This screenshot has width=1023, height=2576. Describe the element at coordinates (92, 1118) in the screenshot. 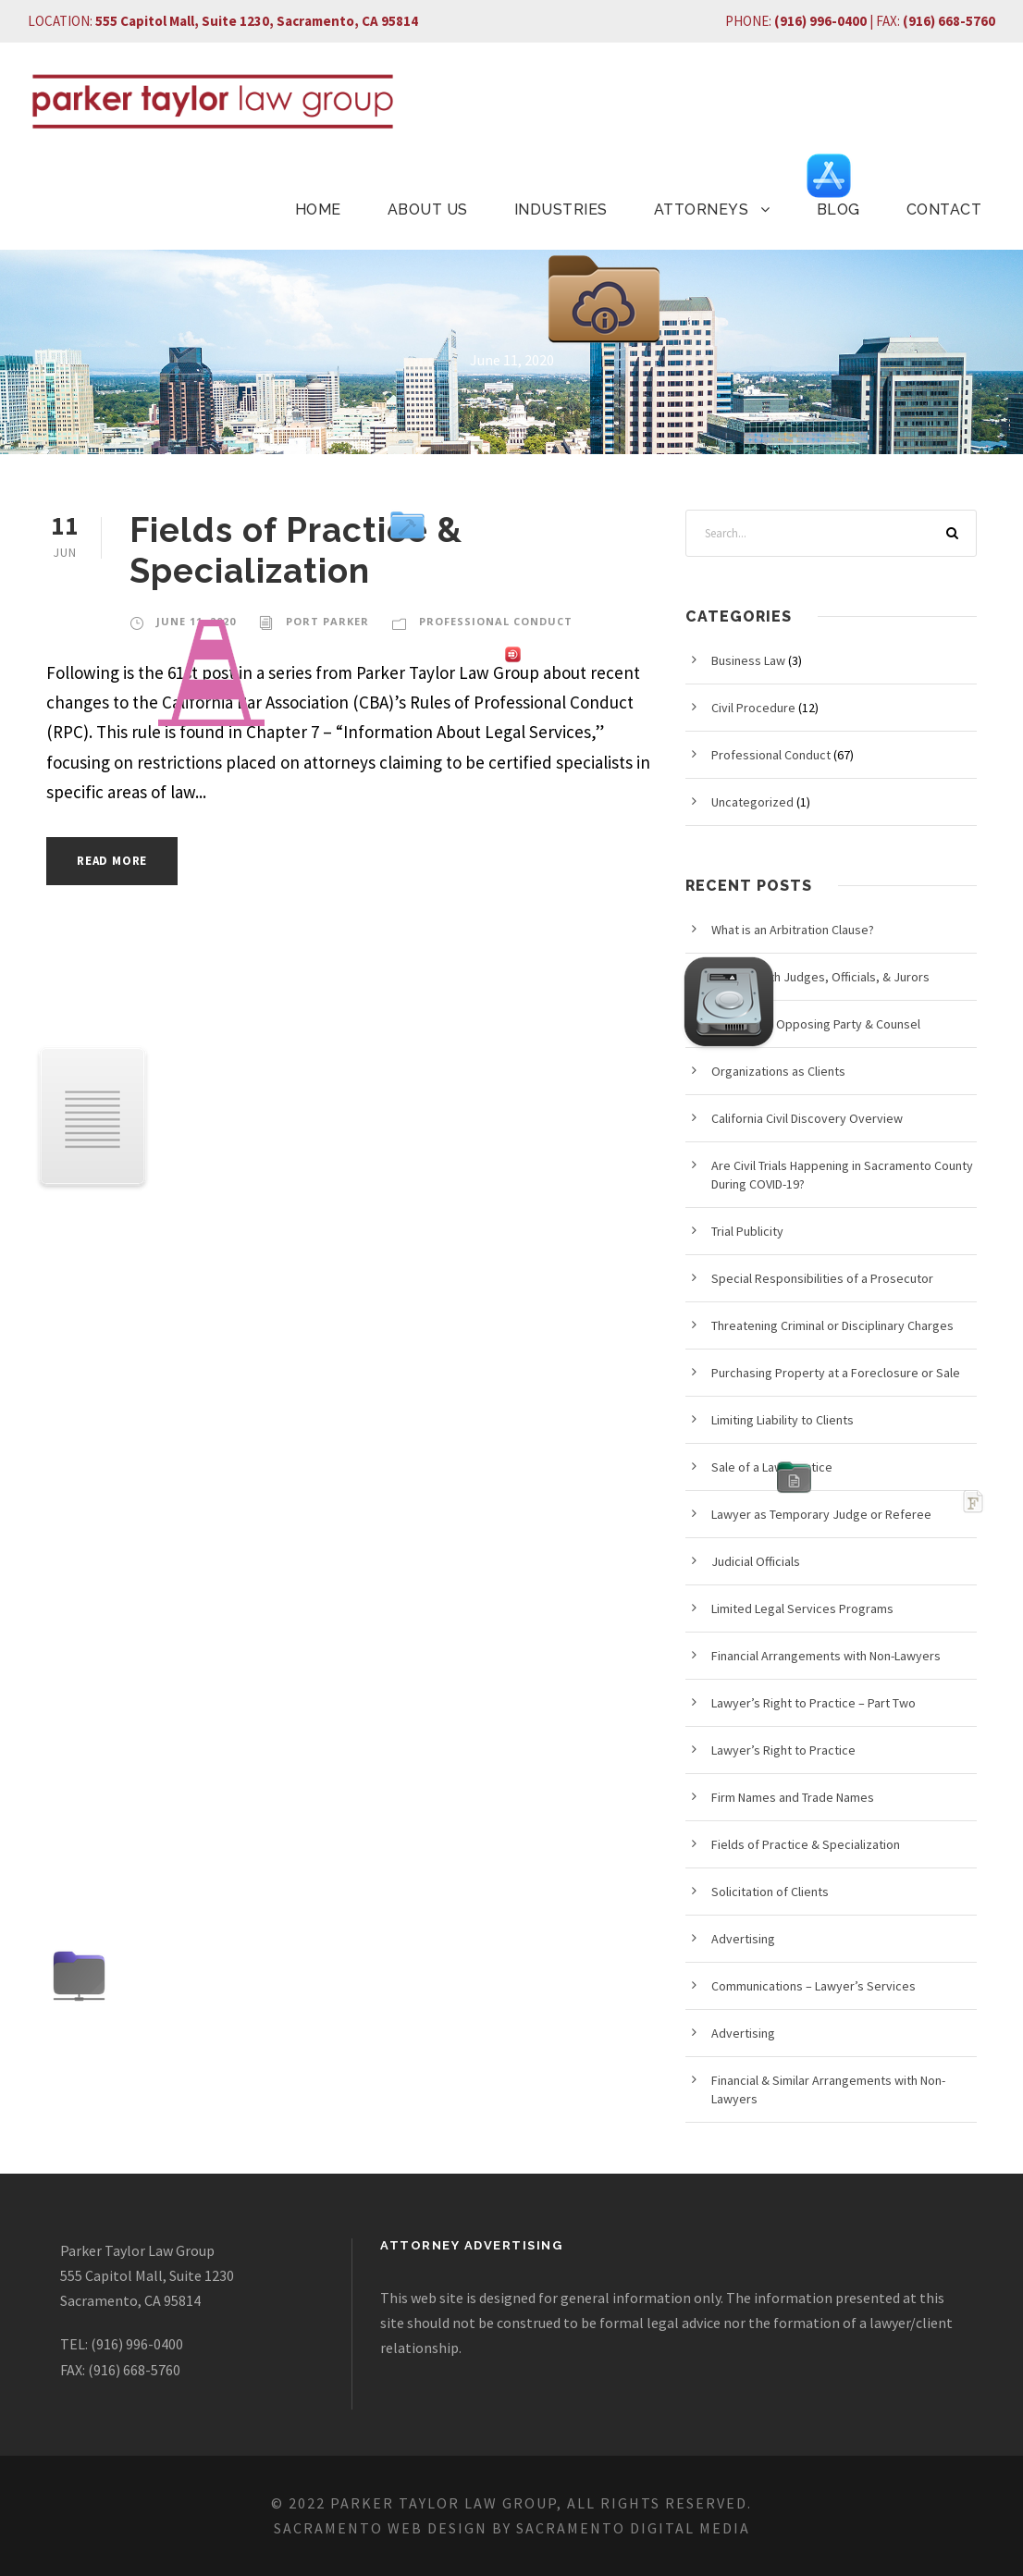

I see `open a text template file` at that location.